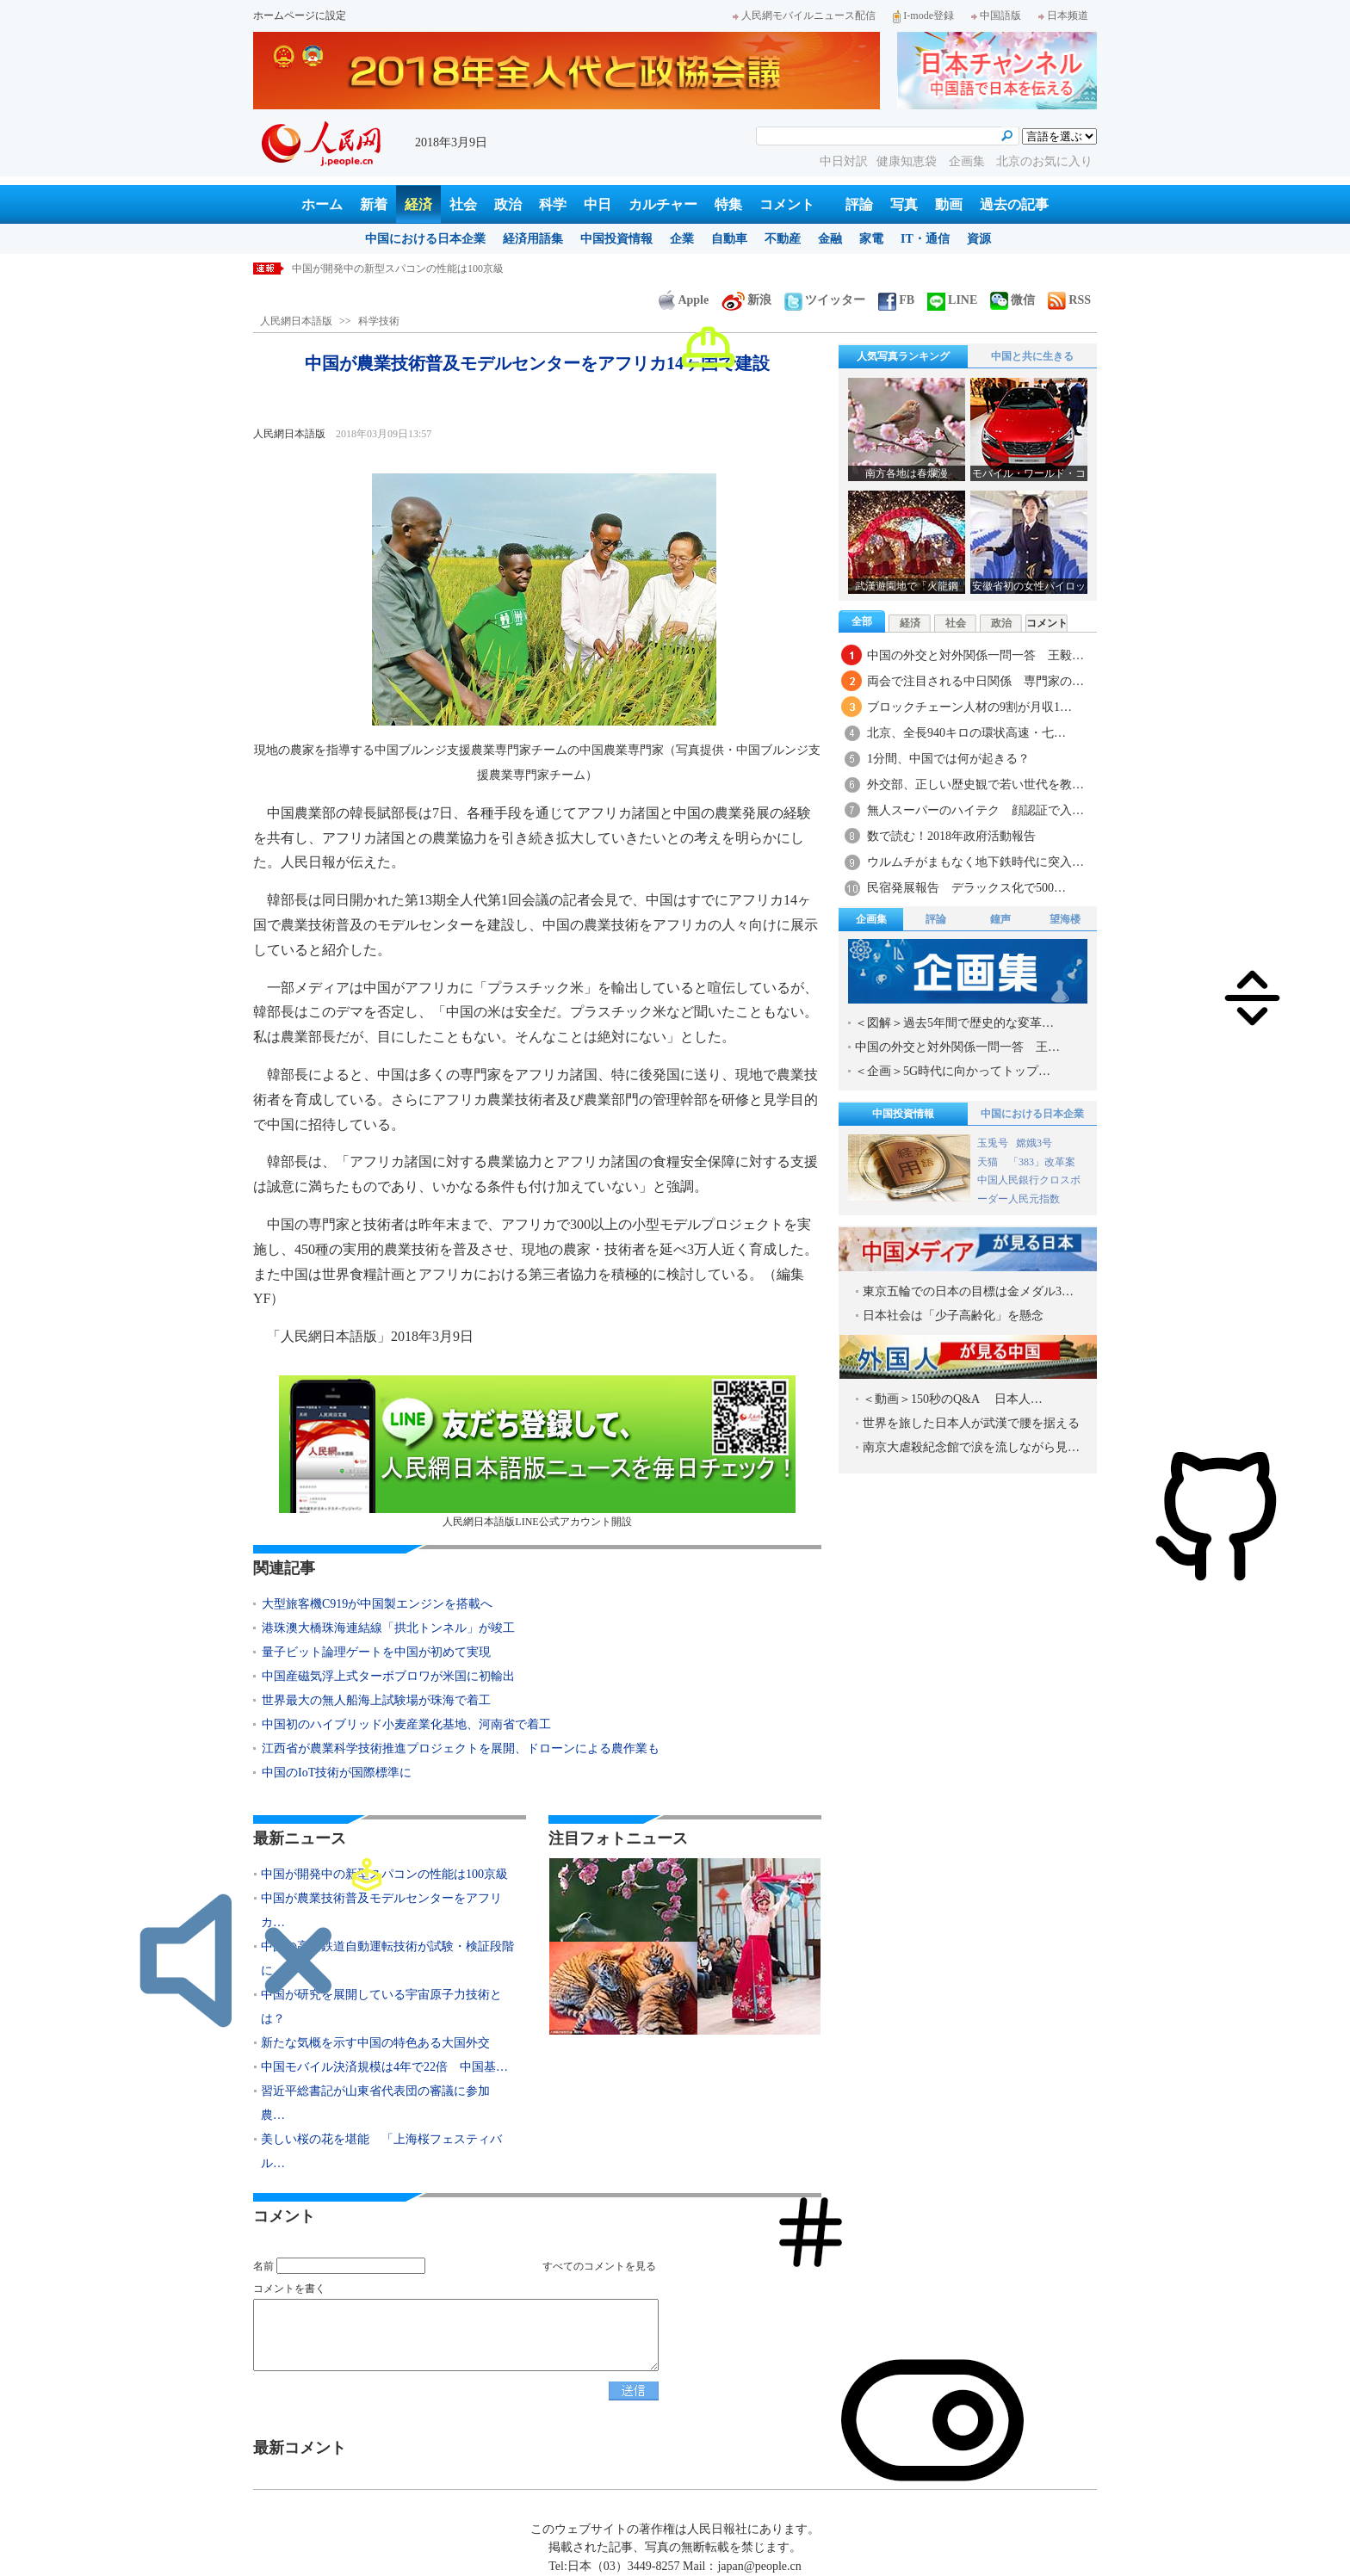 This screenshot has width=1350, height=2576. What do you see at coordinates (810, 2232) in the screenshot?
I see `add or search for hashtags` at bounding box center [810, 2232].